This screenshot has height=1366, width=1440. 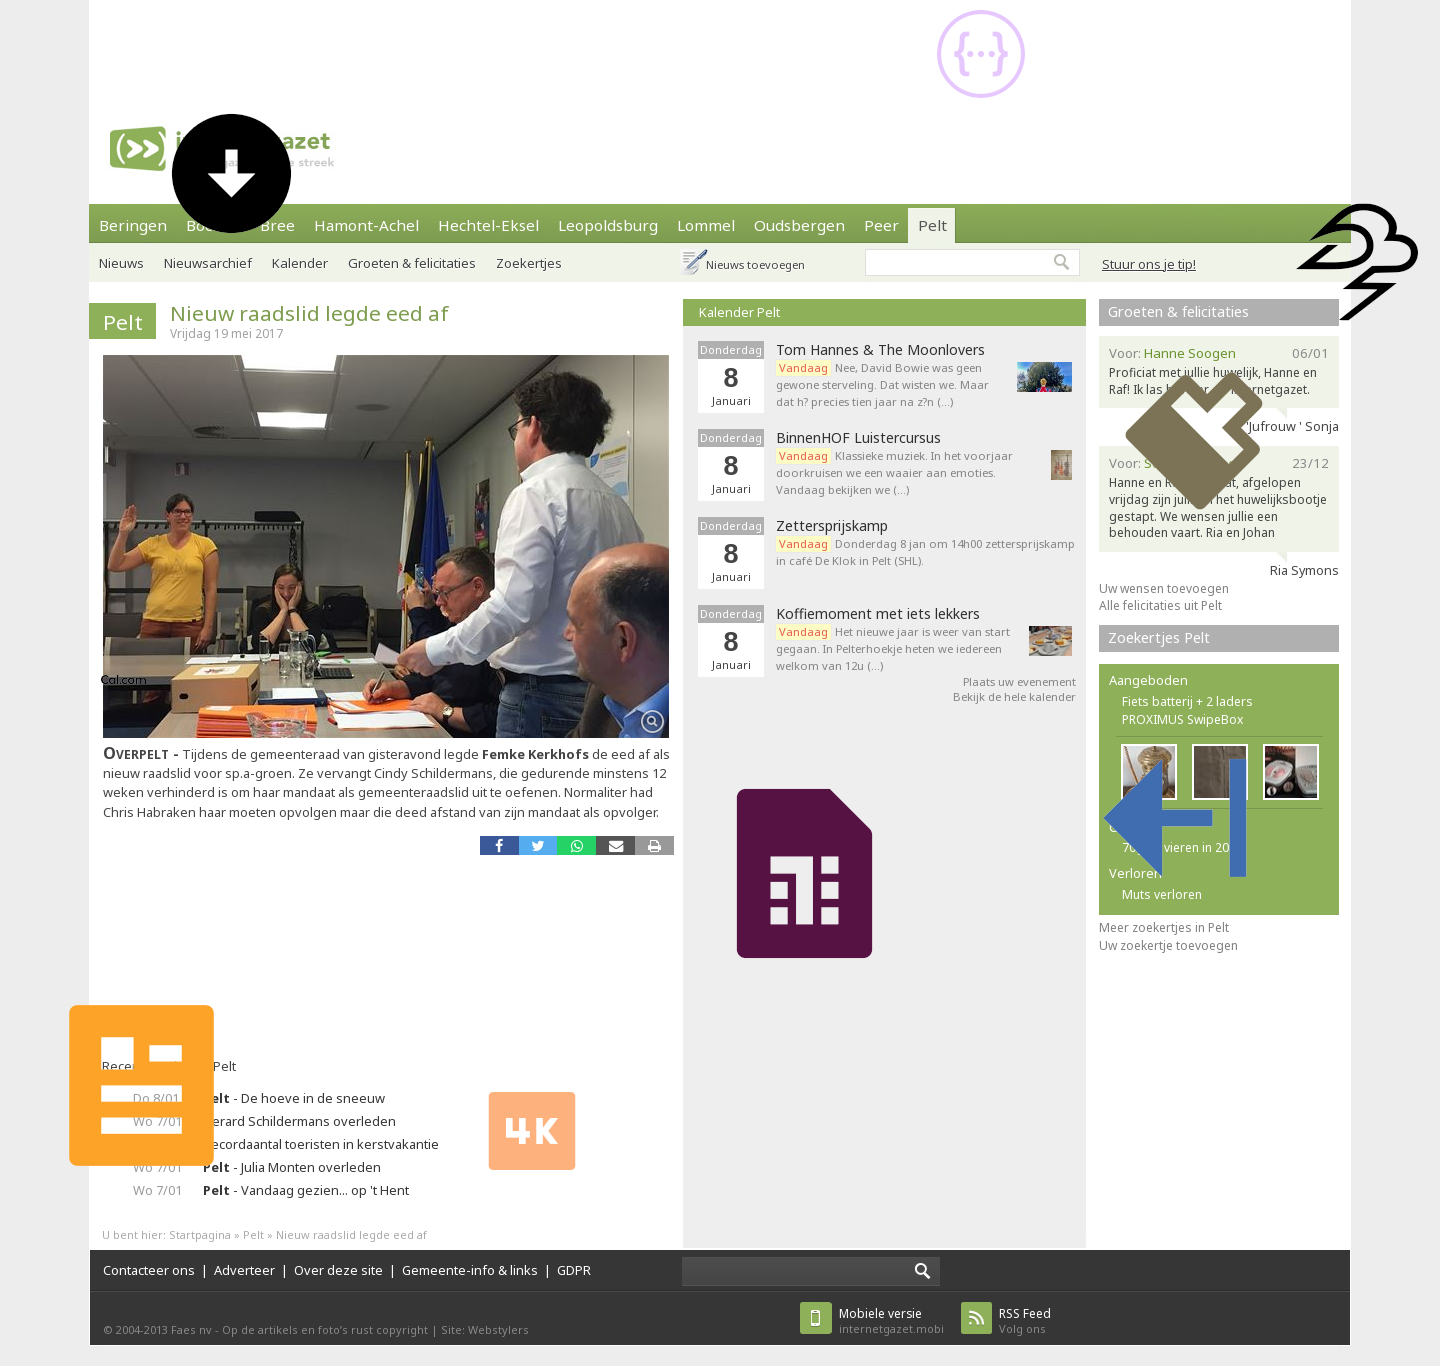 What do you see at coordinates (1179, 818) in the screenshot?
I see `expand panel to the left` at bounding box center [1179, 818].